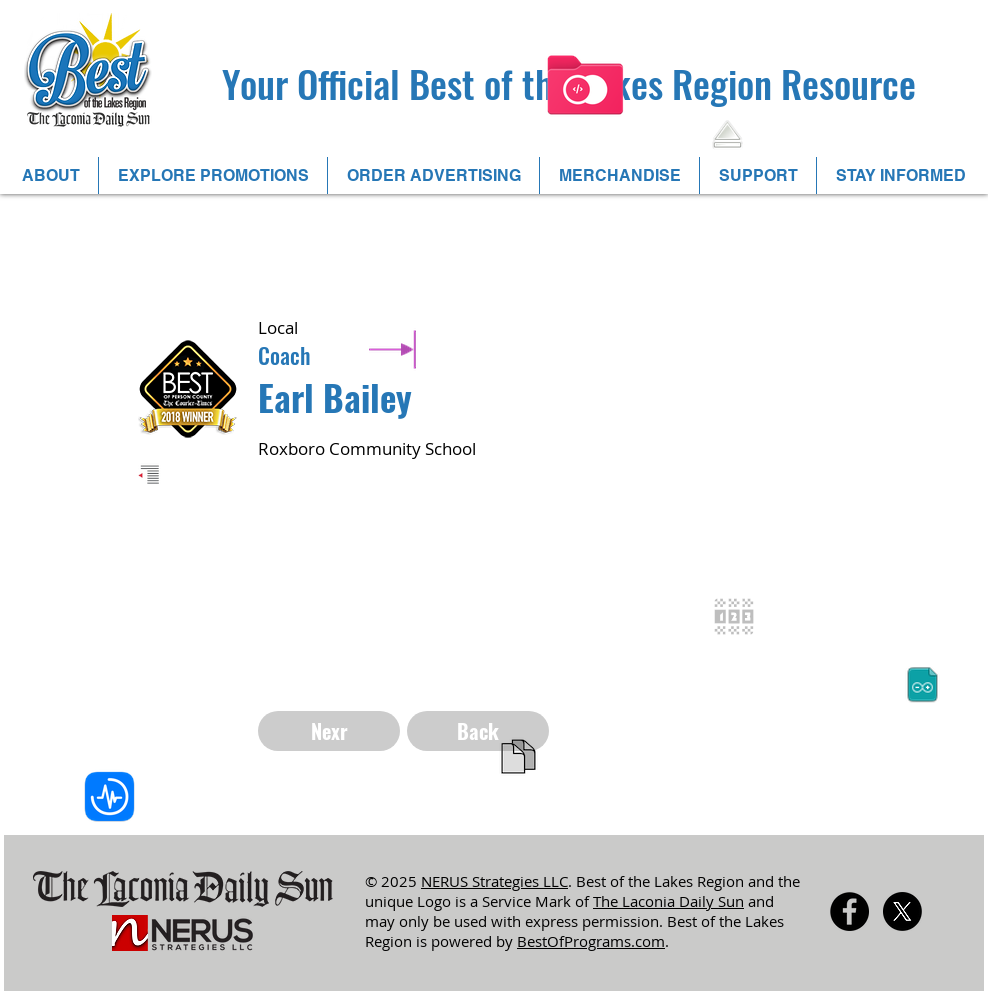 The image size is (988, 991). What do you see at coordinates (149, 475) in the screenshot?
I see `decrease text indentation` at bounding box center [149, 475].